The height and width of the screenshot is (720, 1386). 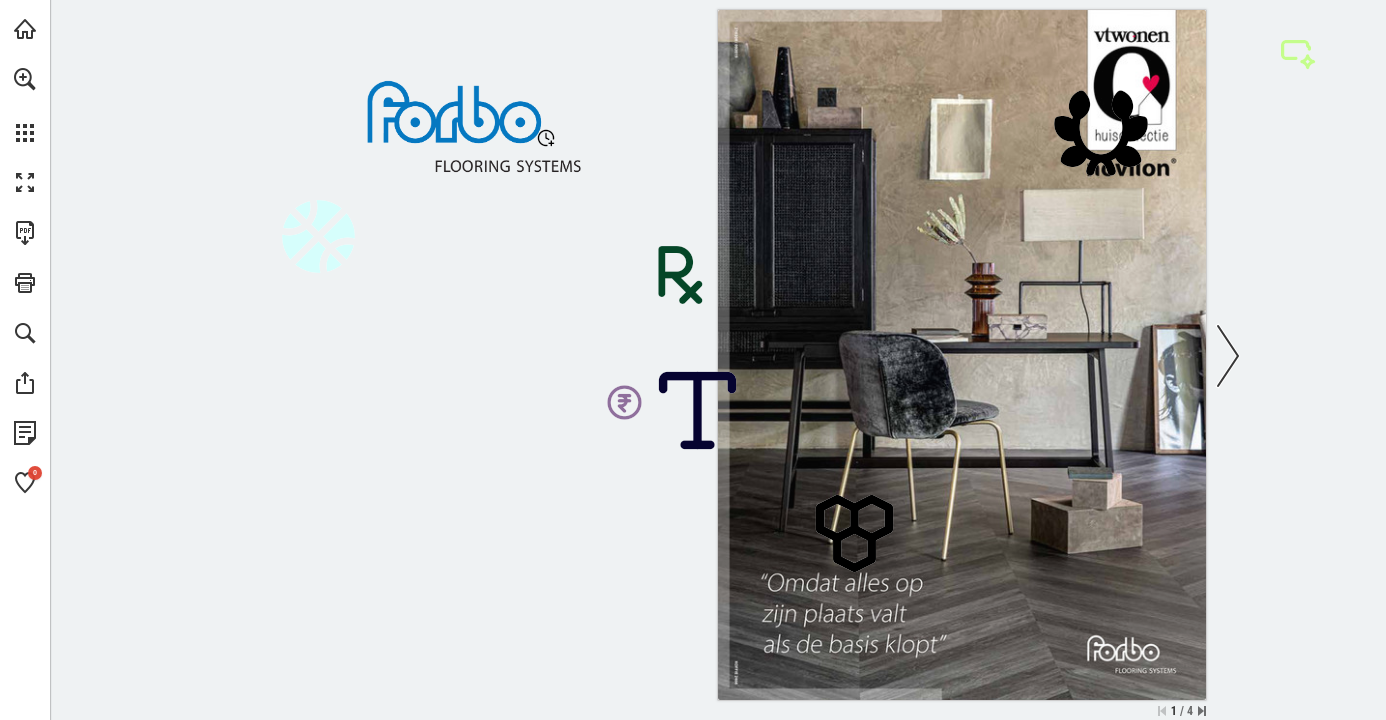 What do you see at coordinates (1296, 50) in the screenshot?
I see `battery charging with quick charge or boost mode` at bounding box center [1296, 50].